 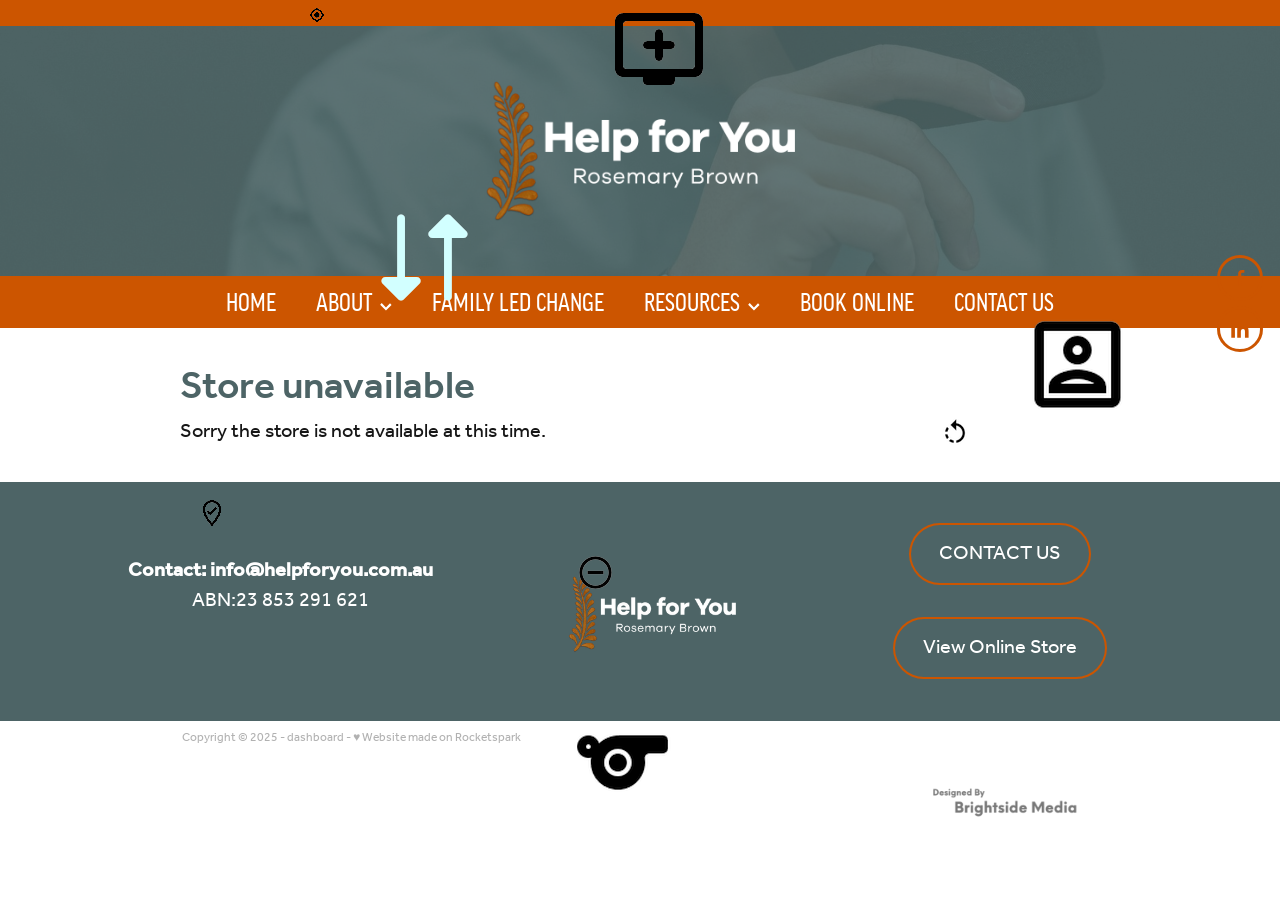 What do you see at coordinates (1077, 364) in the screenshot?
I see `switch to portrait orientation mode` at bounding box center [1077, 364].